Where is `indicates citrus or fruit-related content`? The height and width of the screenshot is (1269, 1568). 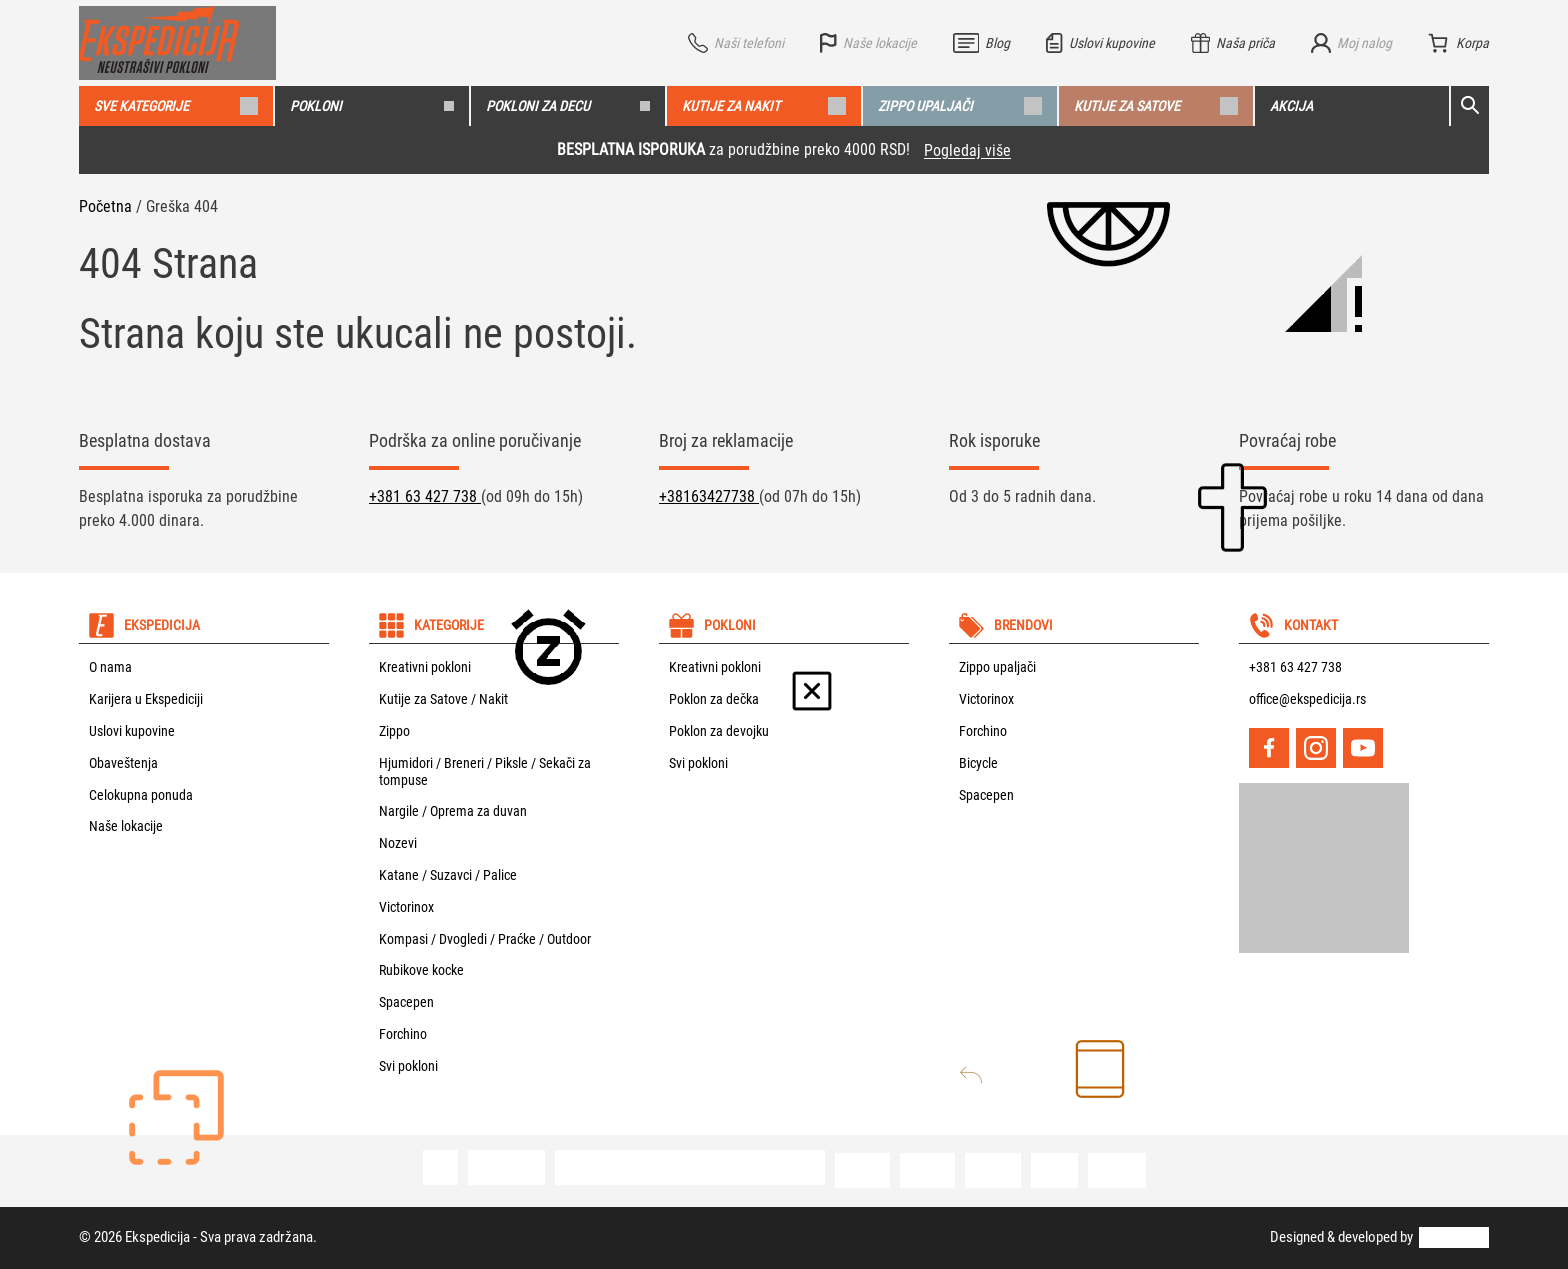 indicates citrus or fruit-related content is located at coordinates (1108, 224).